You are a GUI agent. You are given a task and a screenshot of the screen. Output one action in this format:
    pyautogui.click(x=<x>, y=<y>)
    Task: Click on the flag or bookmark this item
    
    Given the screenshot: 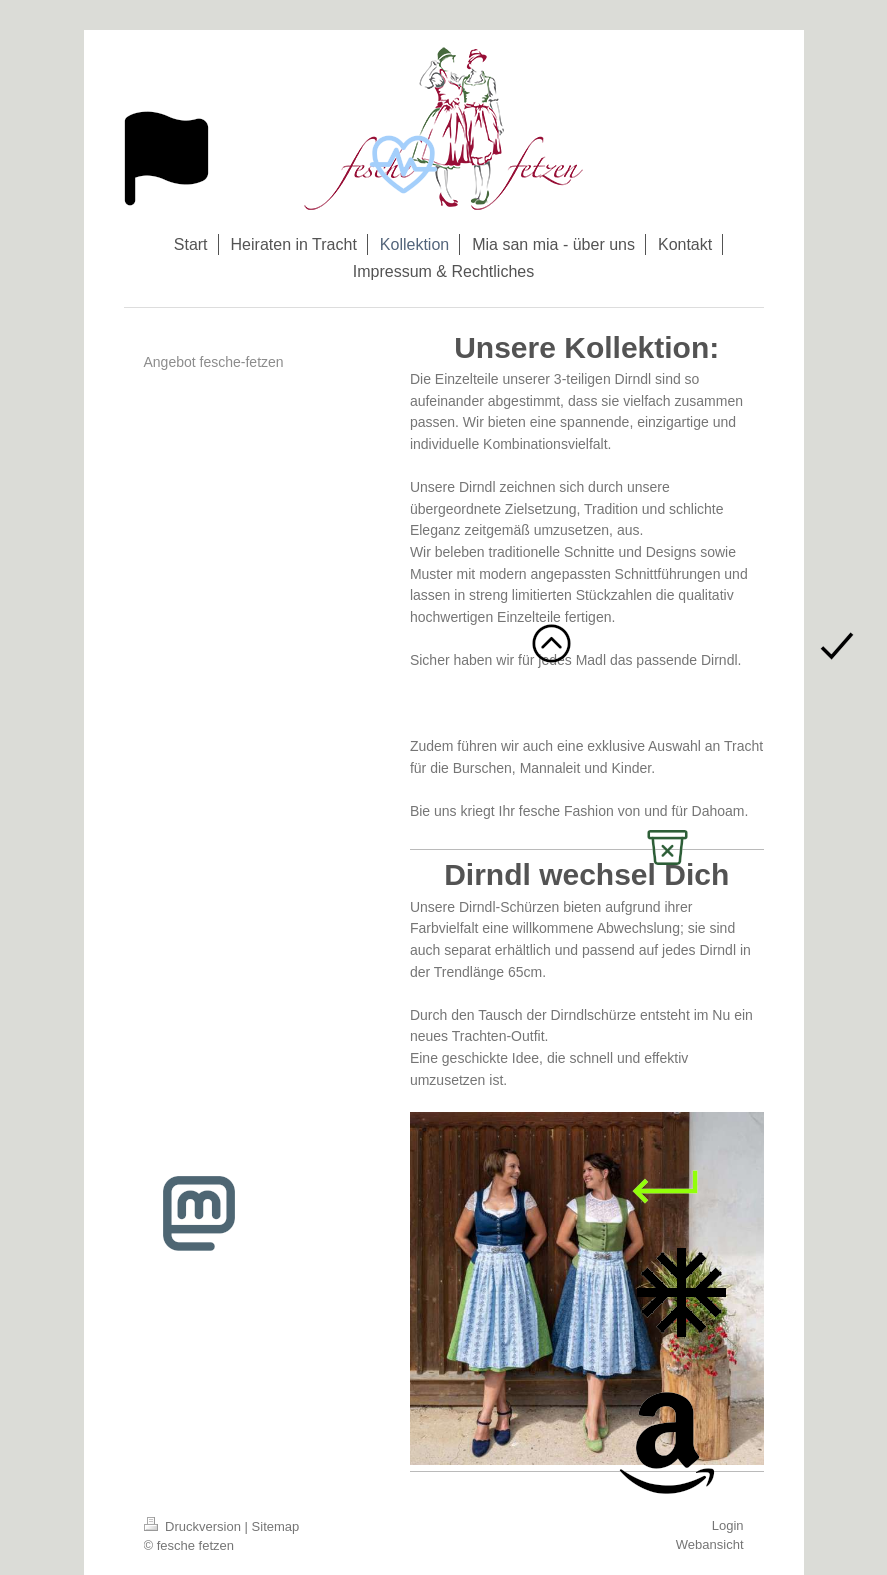 What is the action you would take?
    pyautogui.click(x=166, y=158)
    